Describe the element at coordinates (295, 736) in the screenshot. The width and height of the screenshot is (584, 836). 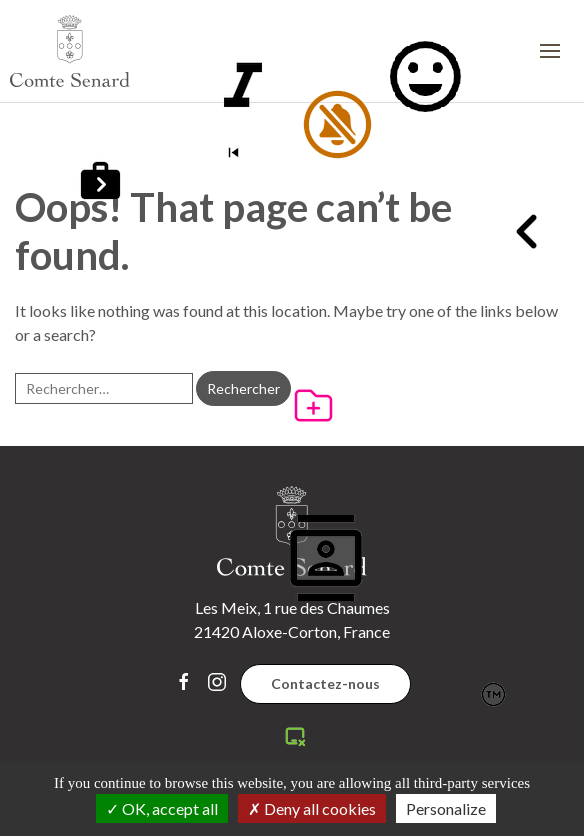
I see `disconnect or remove iPad from horizontal display` at that location.